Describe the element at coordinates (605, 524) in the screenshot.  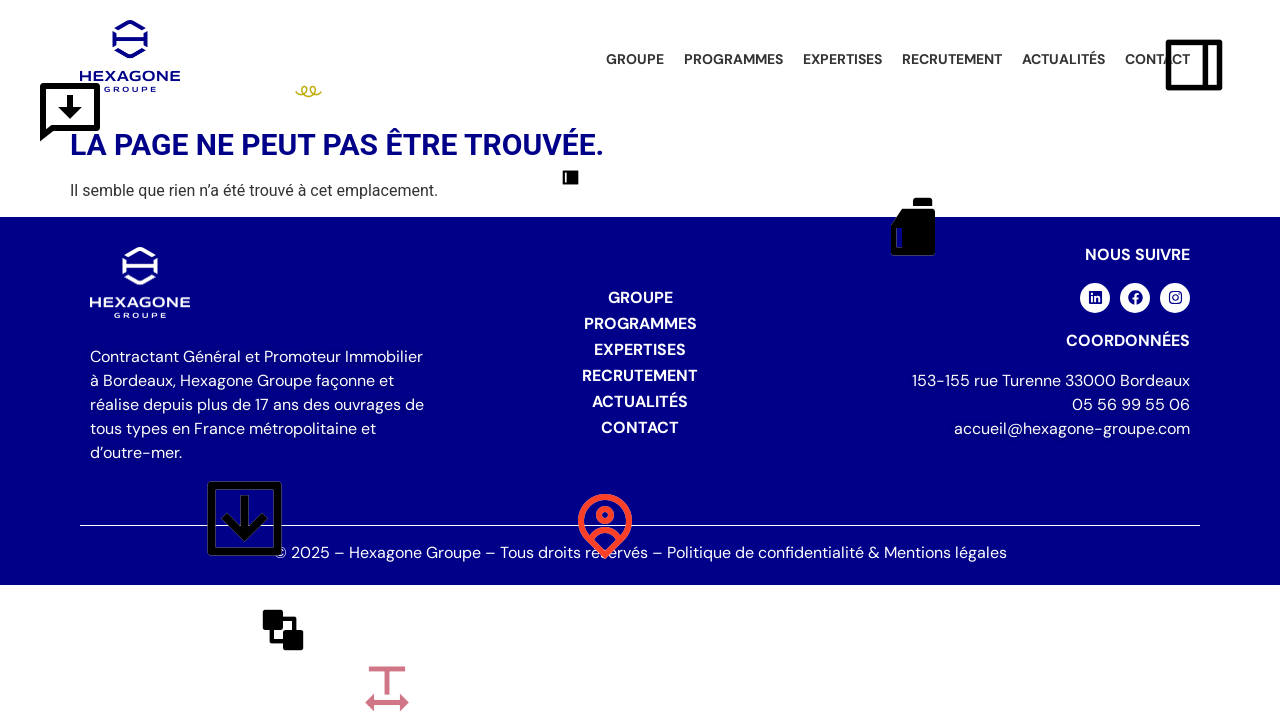
I see `view your current location on the map` at that location.